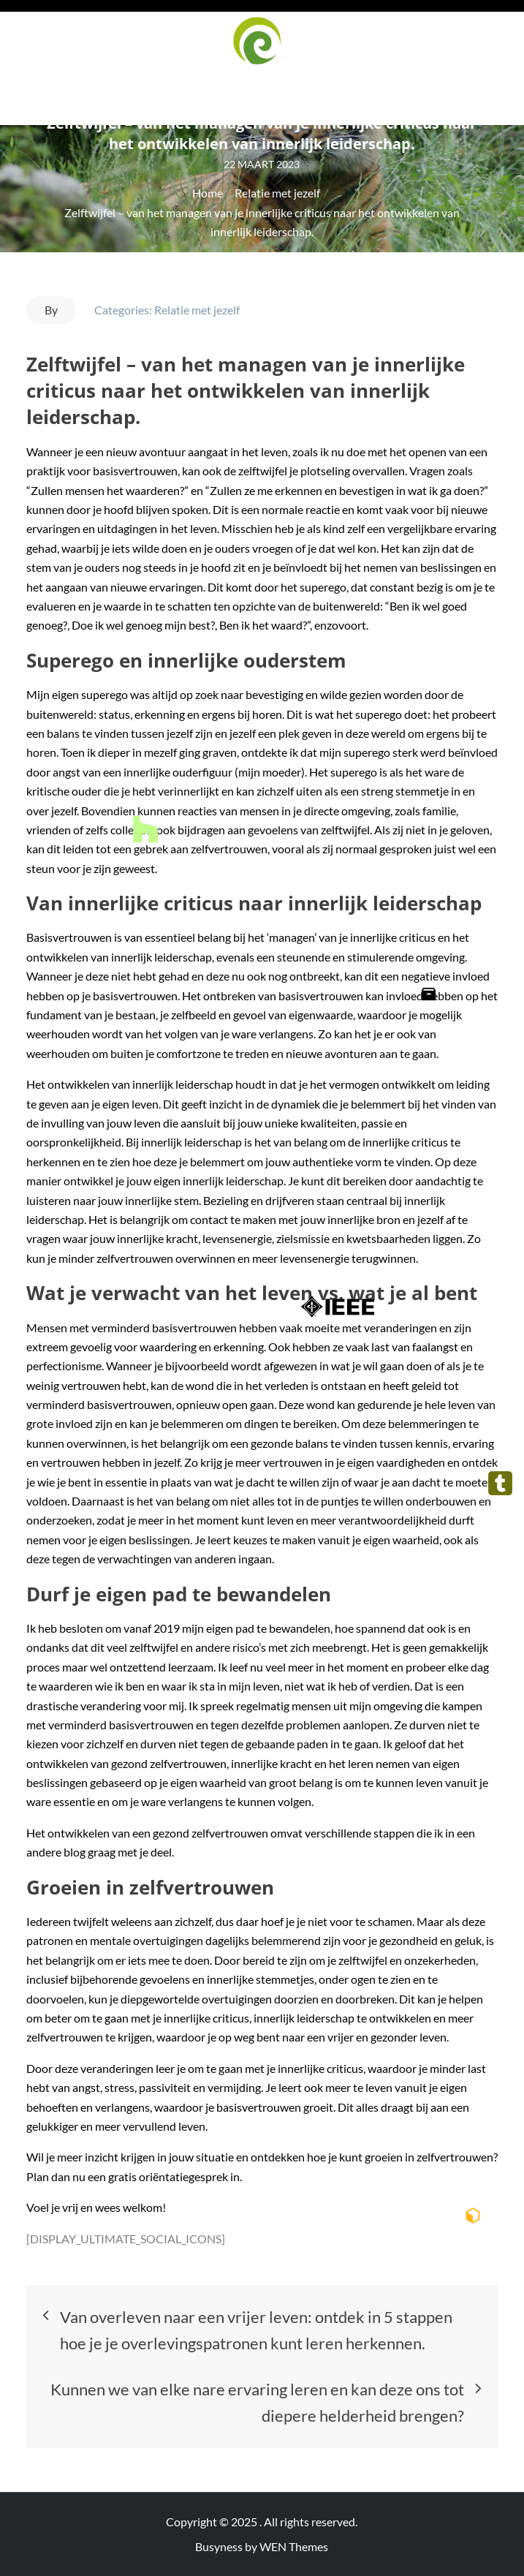 This screenshot has height=2576, width=524. I want to click on archive items or files, so click(428, 994).